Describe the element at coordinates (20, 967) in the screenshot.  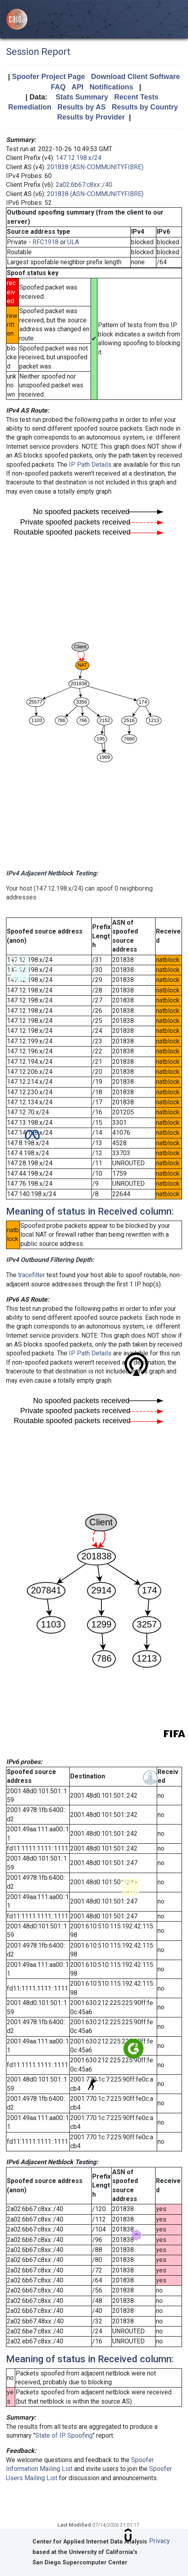
I see `cocos game engine logo` at that location.